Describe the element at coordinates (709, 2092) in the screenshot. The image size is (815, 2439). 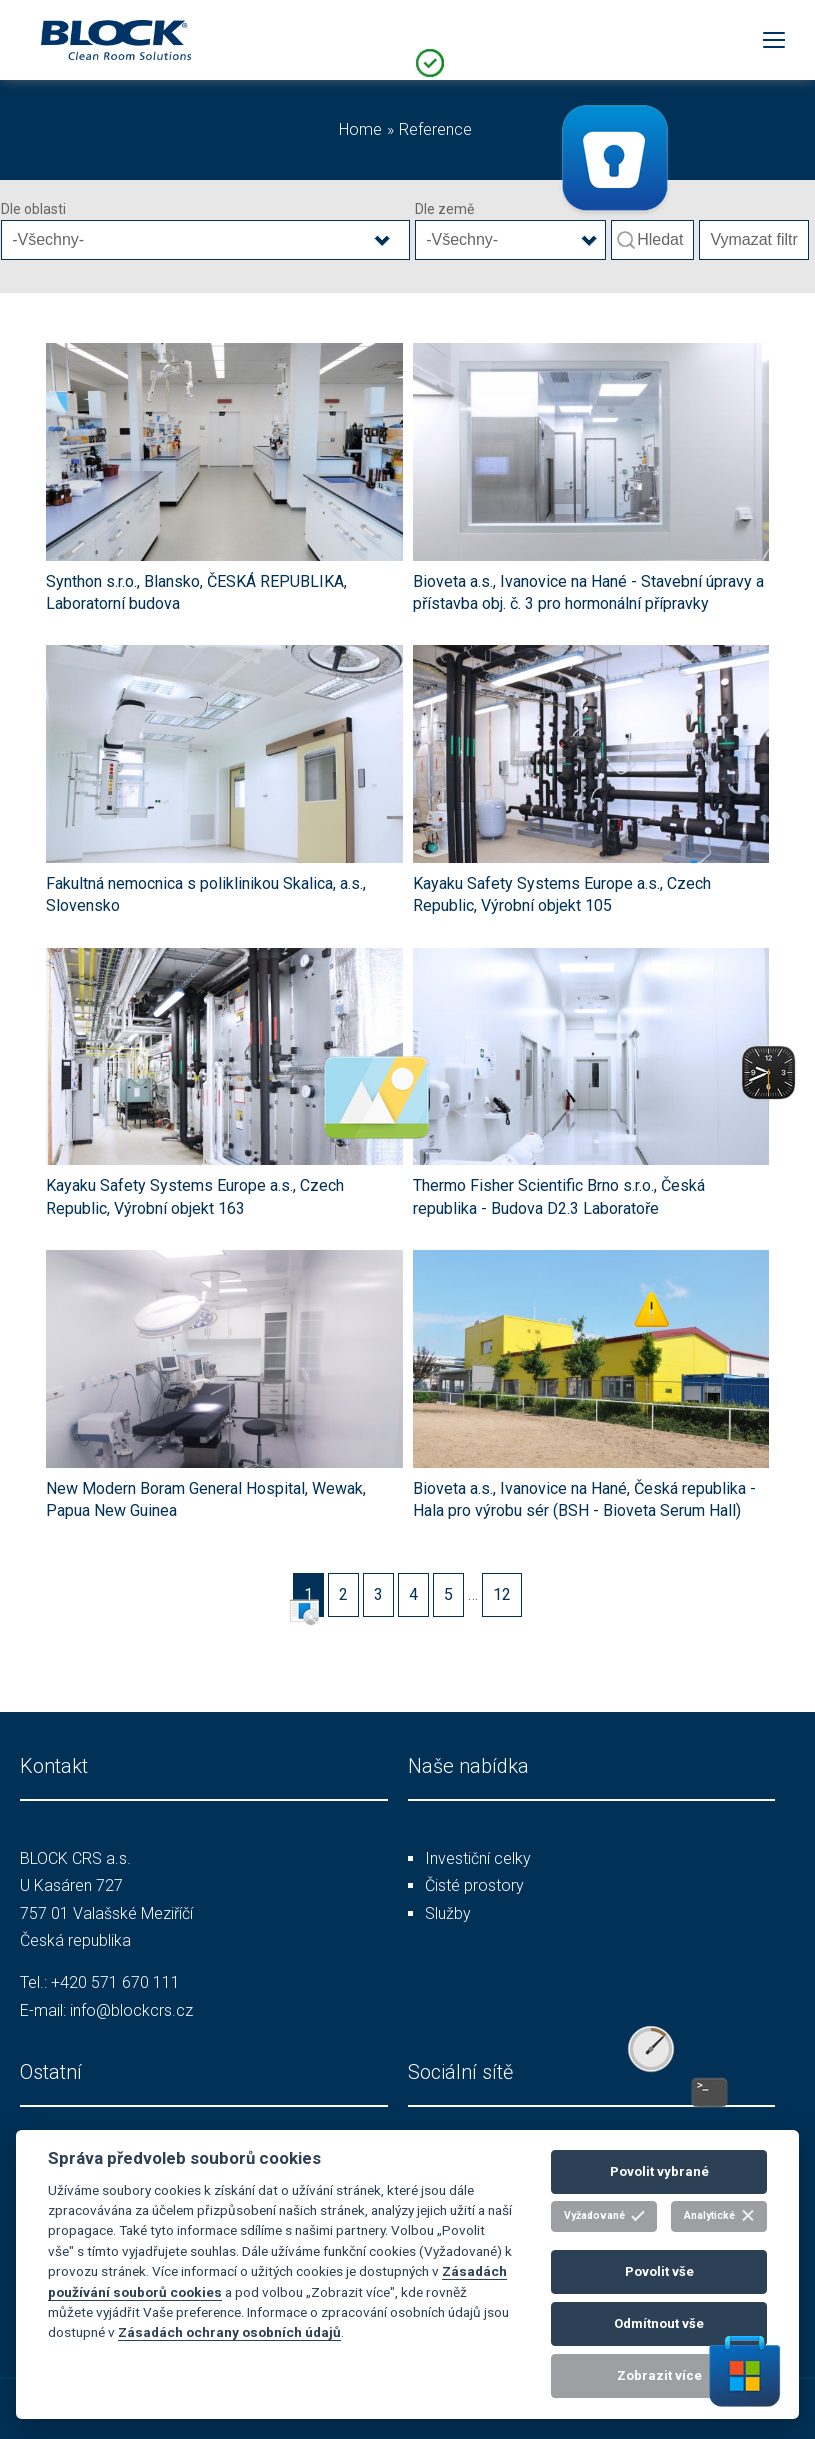
I see `open the terminal application` at that location.